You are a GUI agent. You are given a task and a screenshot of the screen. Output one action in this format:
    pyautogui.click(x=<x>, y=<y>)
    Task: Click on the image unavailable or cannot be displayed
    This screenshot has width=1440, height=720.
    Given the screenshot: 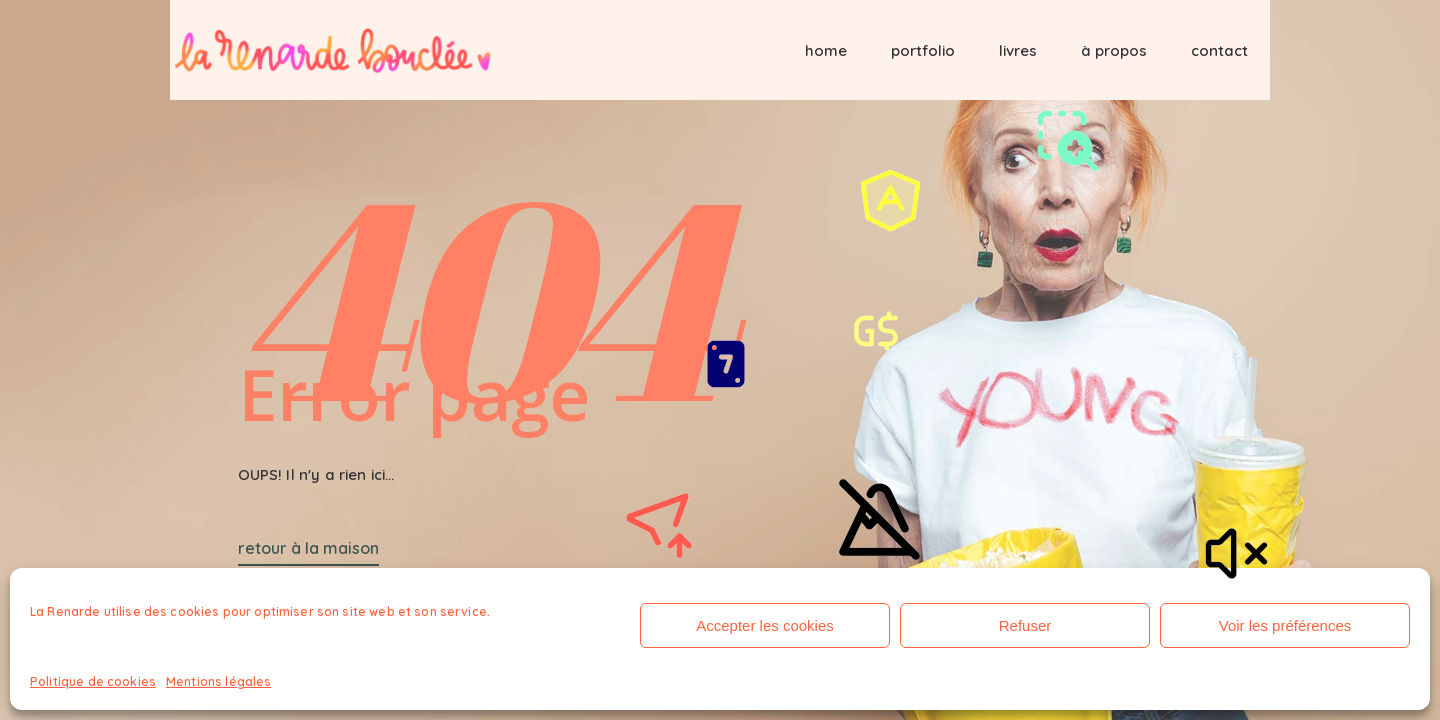 What is the action you would take?
    pyautogui.click(x=879, y=519)
    